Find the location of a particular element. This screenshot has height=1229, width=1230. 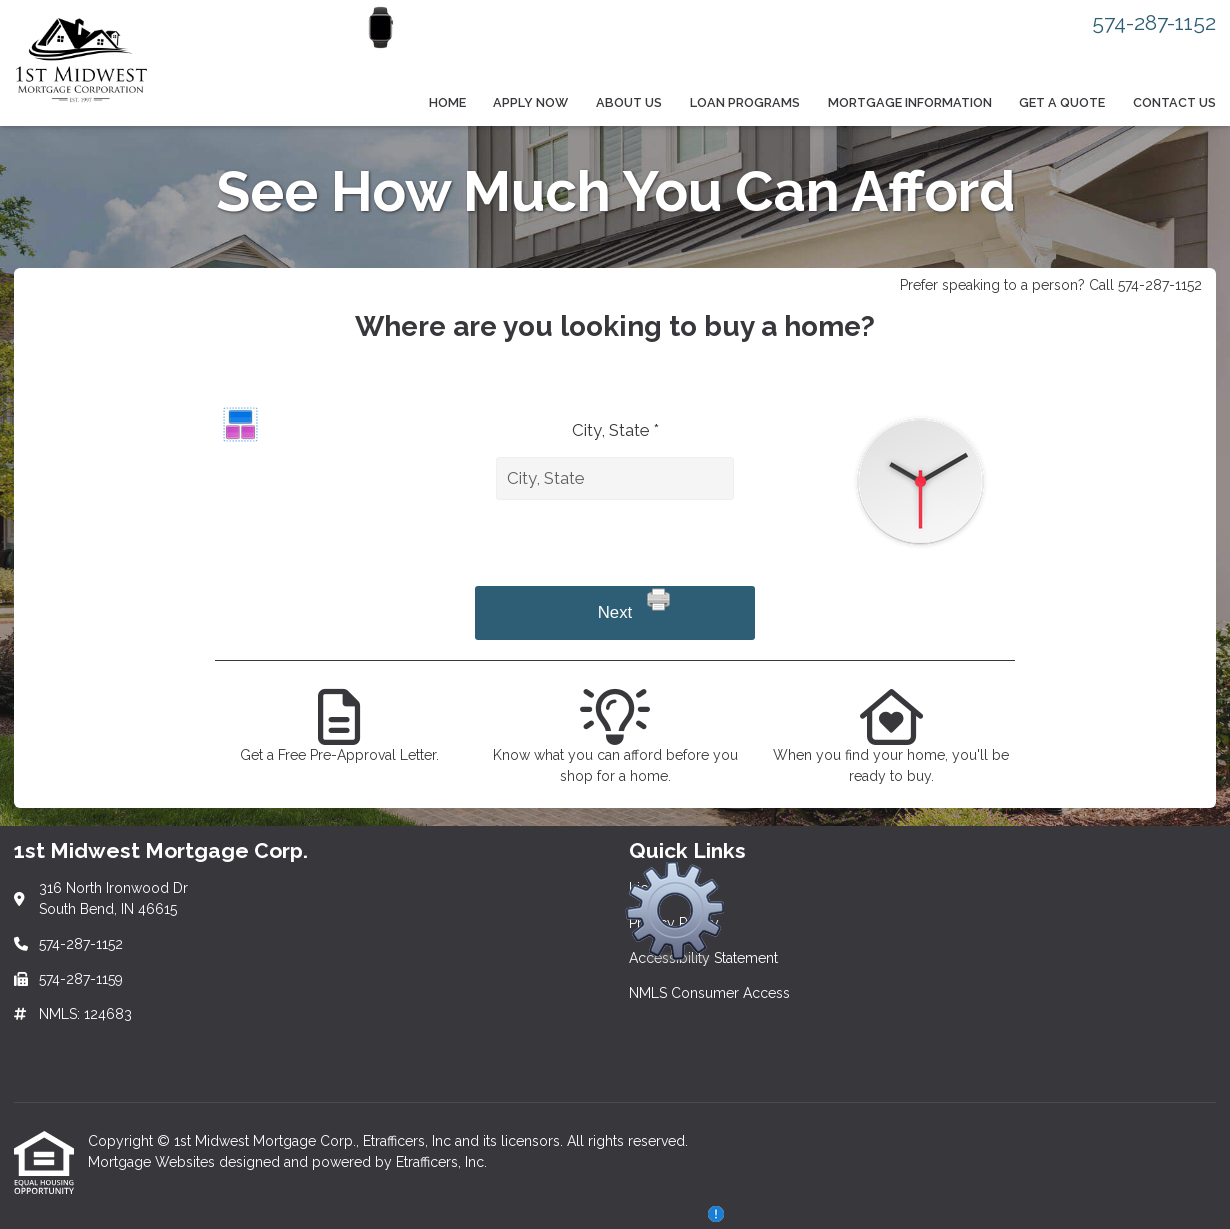

mark email as important is located at coordinates (716, 1214).